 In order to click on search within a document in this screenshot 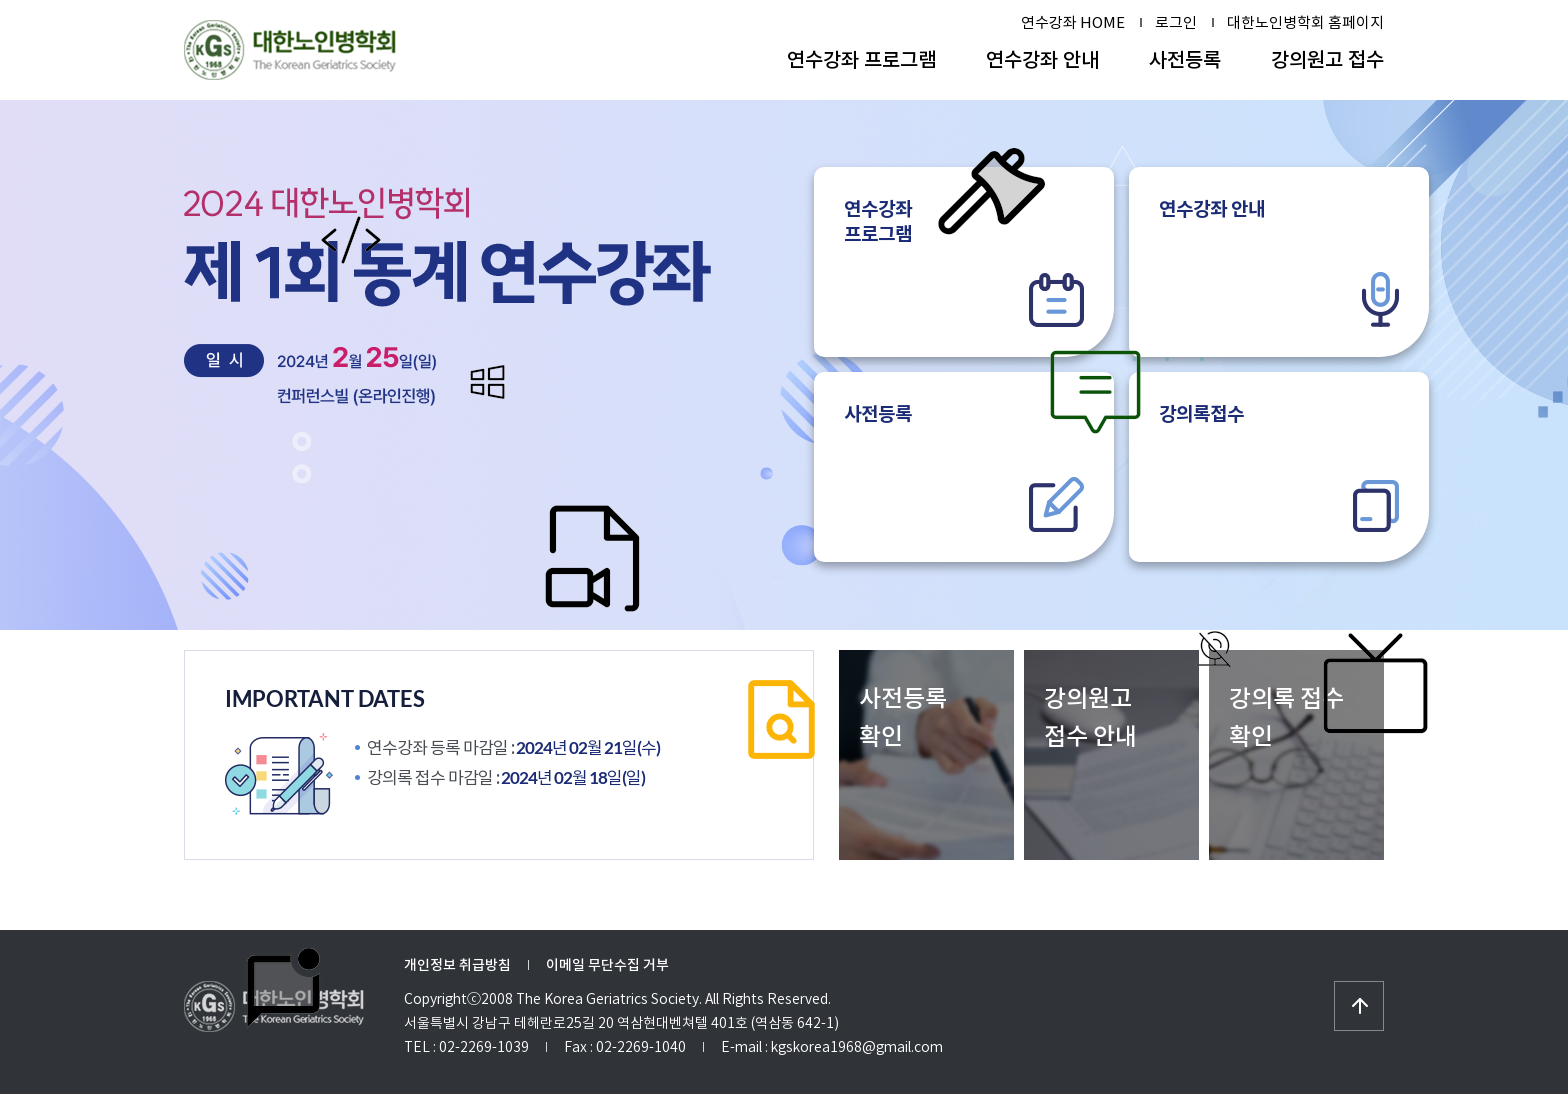, I will do `click(781, 719)`.